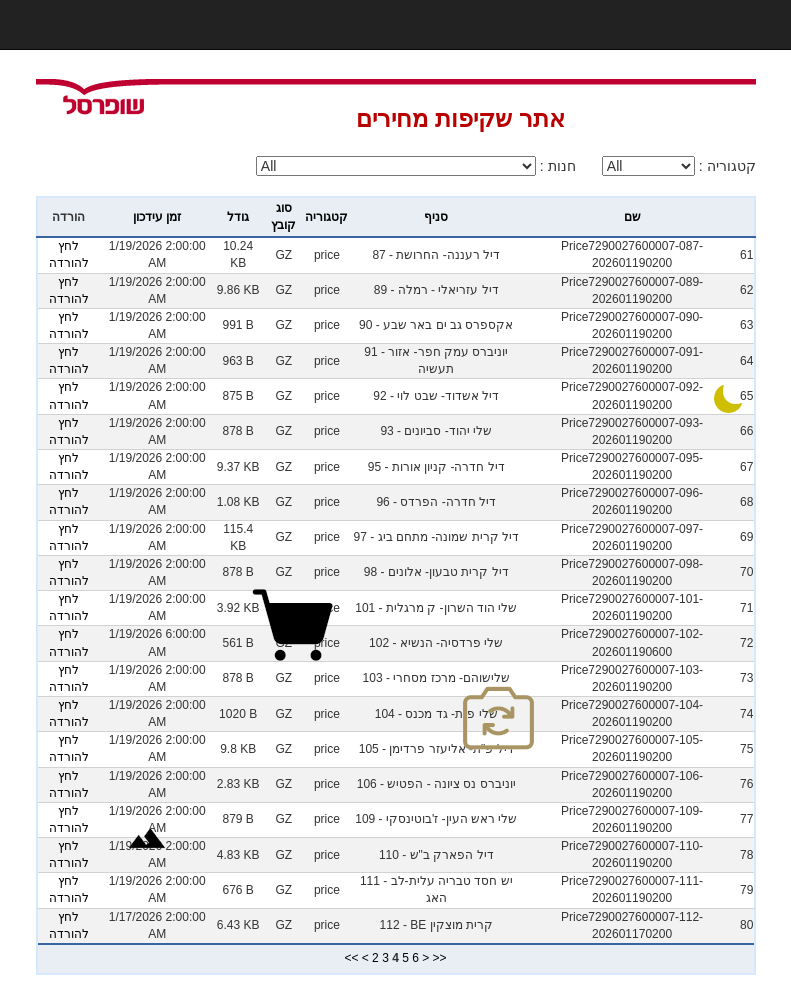 The height and width of the screenshot is (995, 791). What do you see at coordinates (294, 625) in the screenshot?
I see `view your shopping cart` at bounding box center [294, 625].